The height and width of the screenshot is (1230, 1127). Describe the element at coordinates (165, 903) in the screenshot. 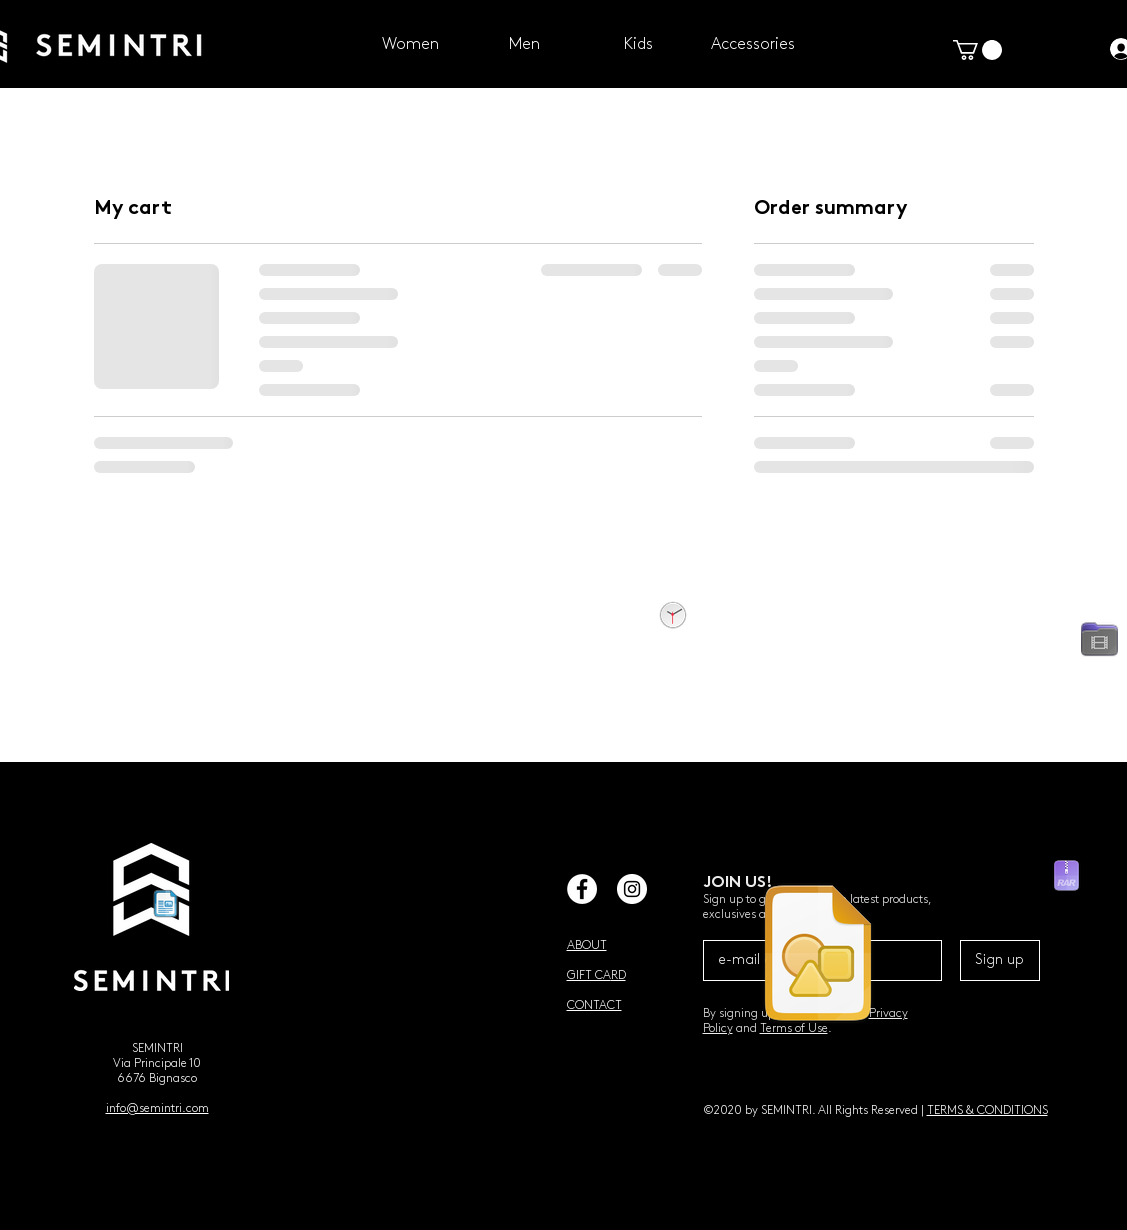

I see `open a text document template file` at that location.